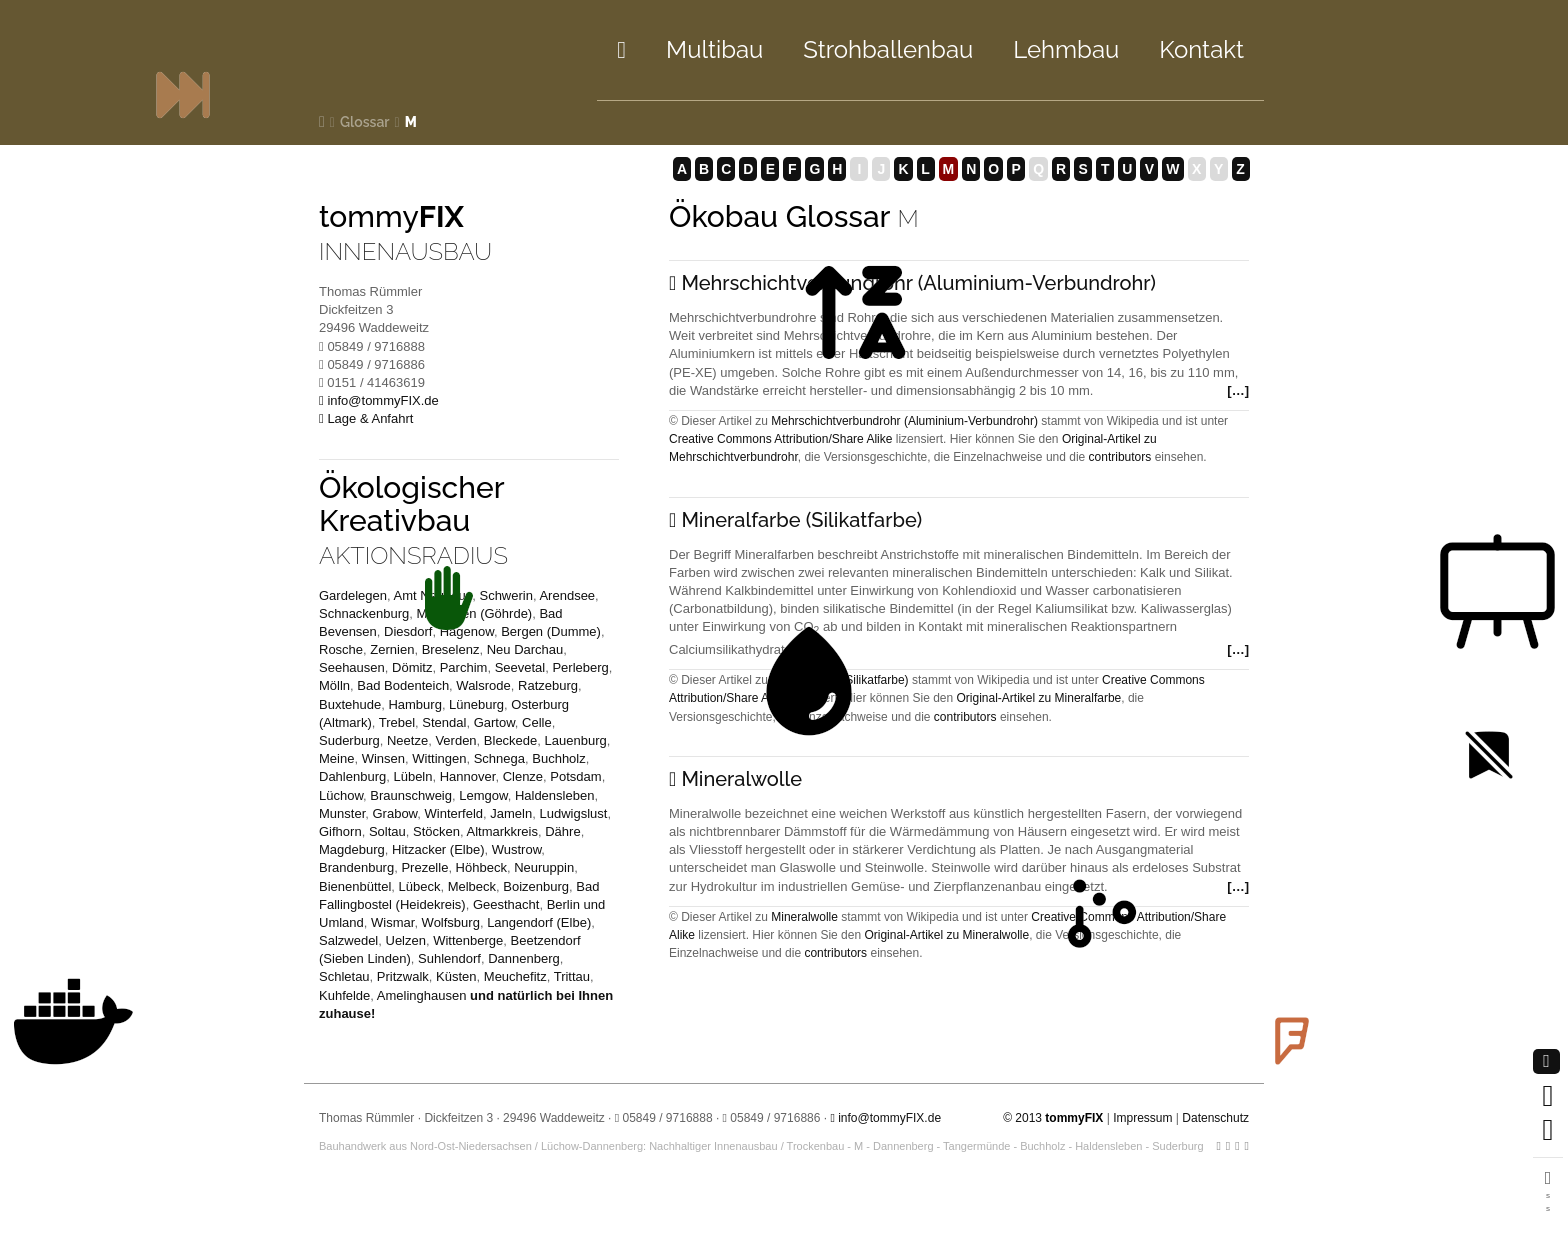 The image size is (1568, 1233). I want to click on open foursquare app, so click(1292, 1041).